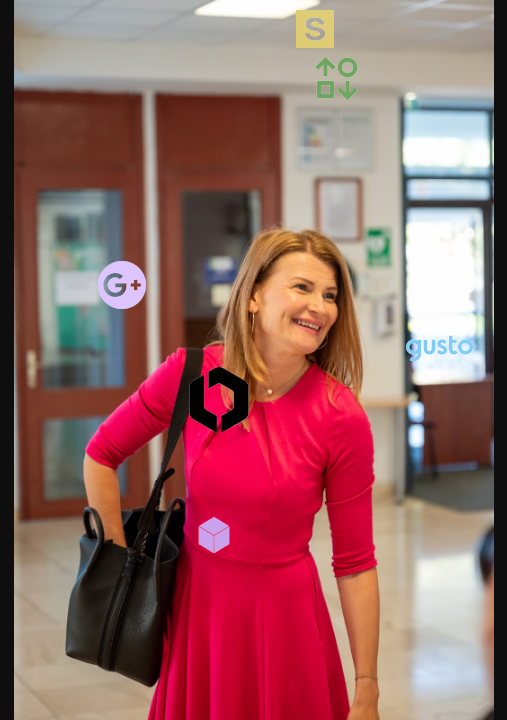  I want to click on opslevel logo, so click(219, 400).